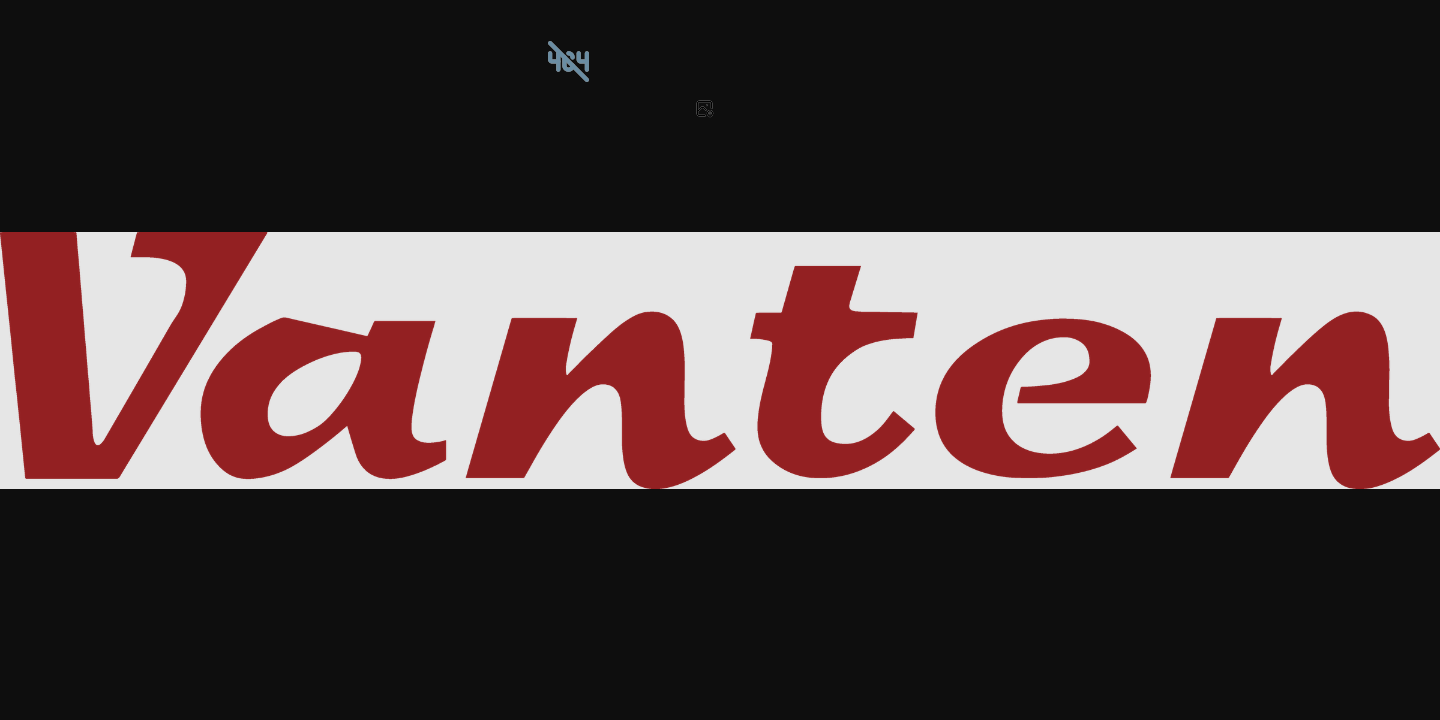  Describe the element at coordinates (568, 61) in the screenshot. I see `indicates 404 error detection is disabled` at that location.